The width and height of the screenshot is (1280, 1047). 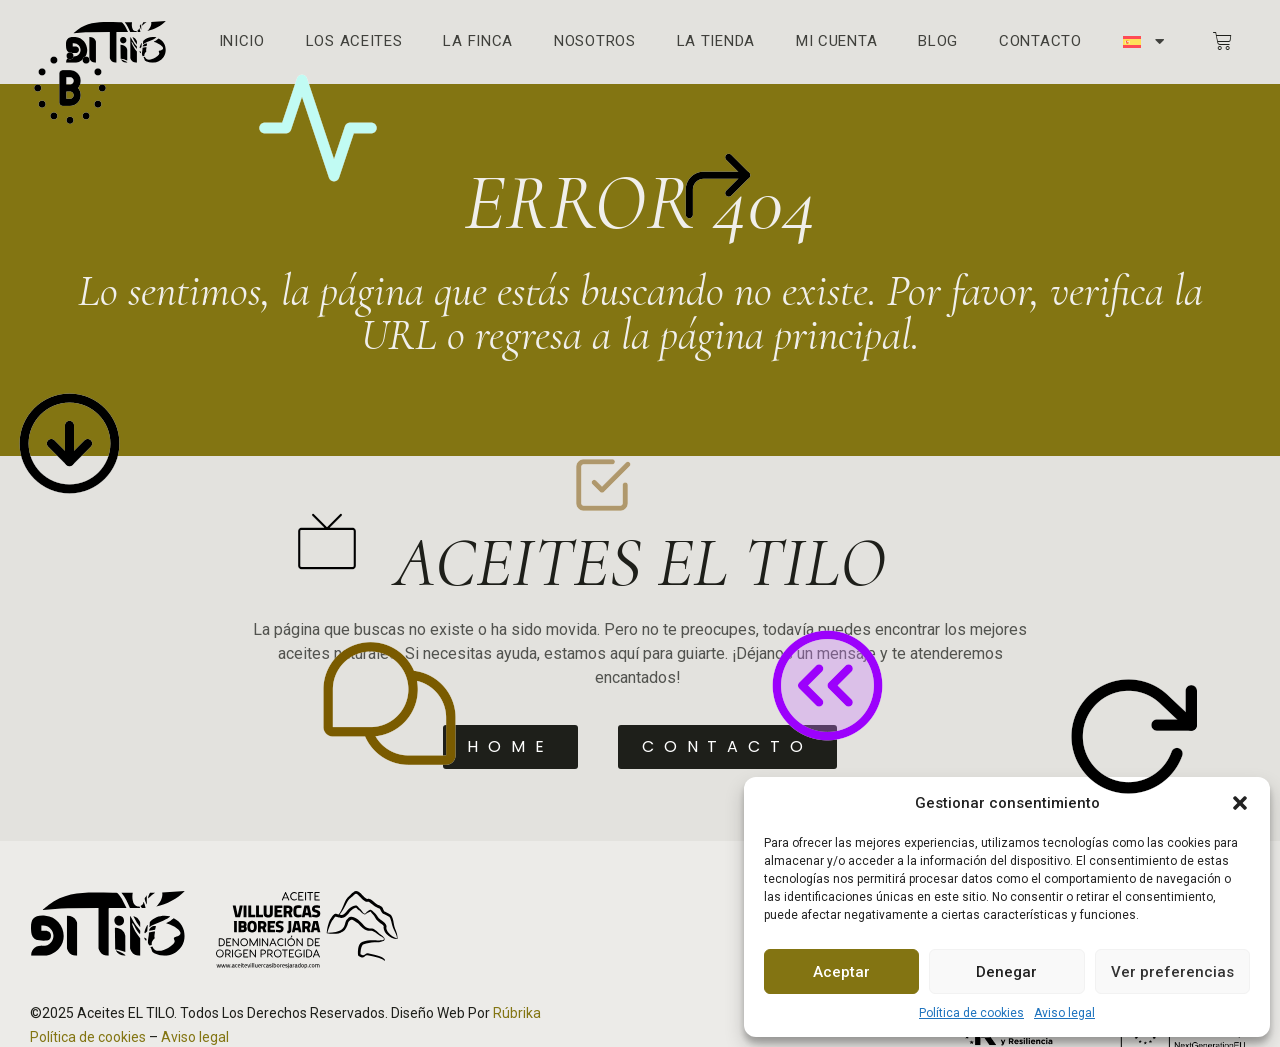 I want to click on go back to the beginning, so click(x=827, y=685).